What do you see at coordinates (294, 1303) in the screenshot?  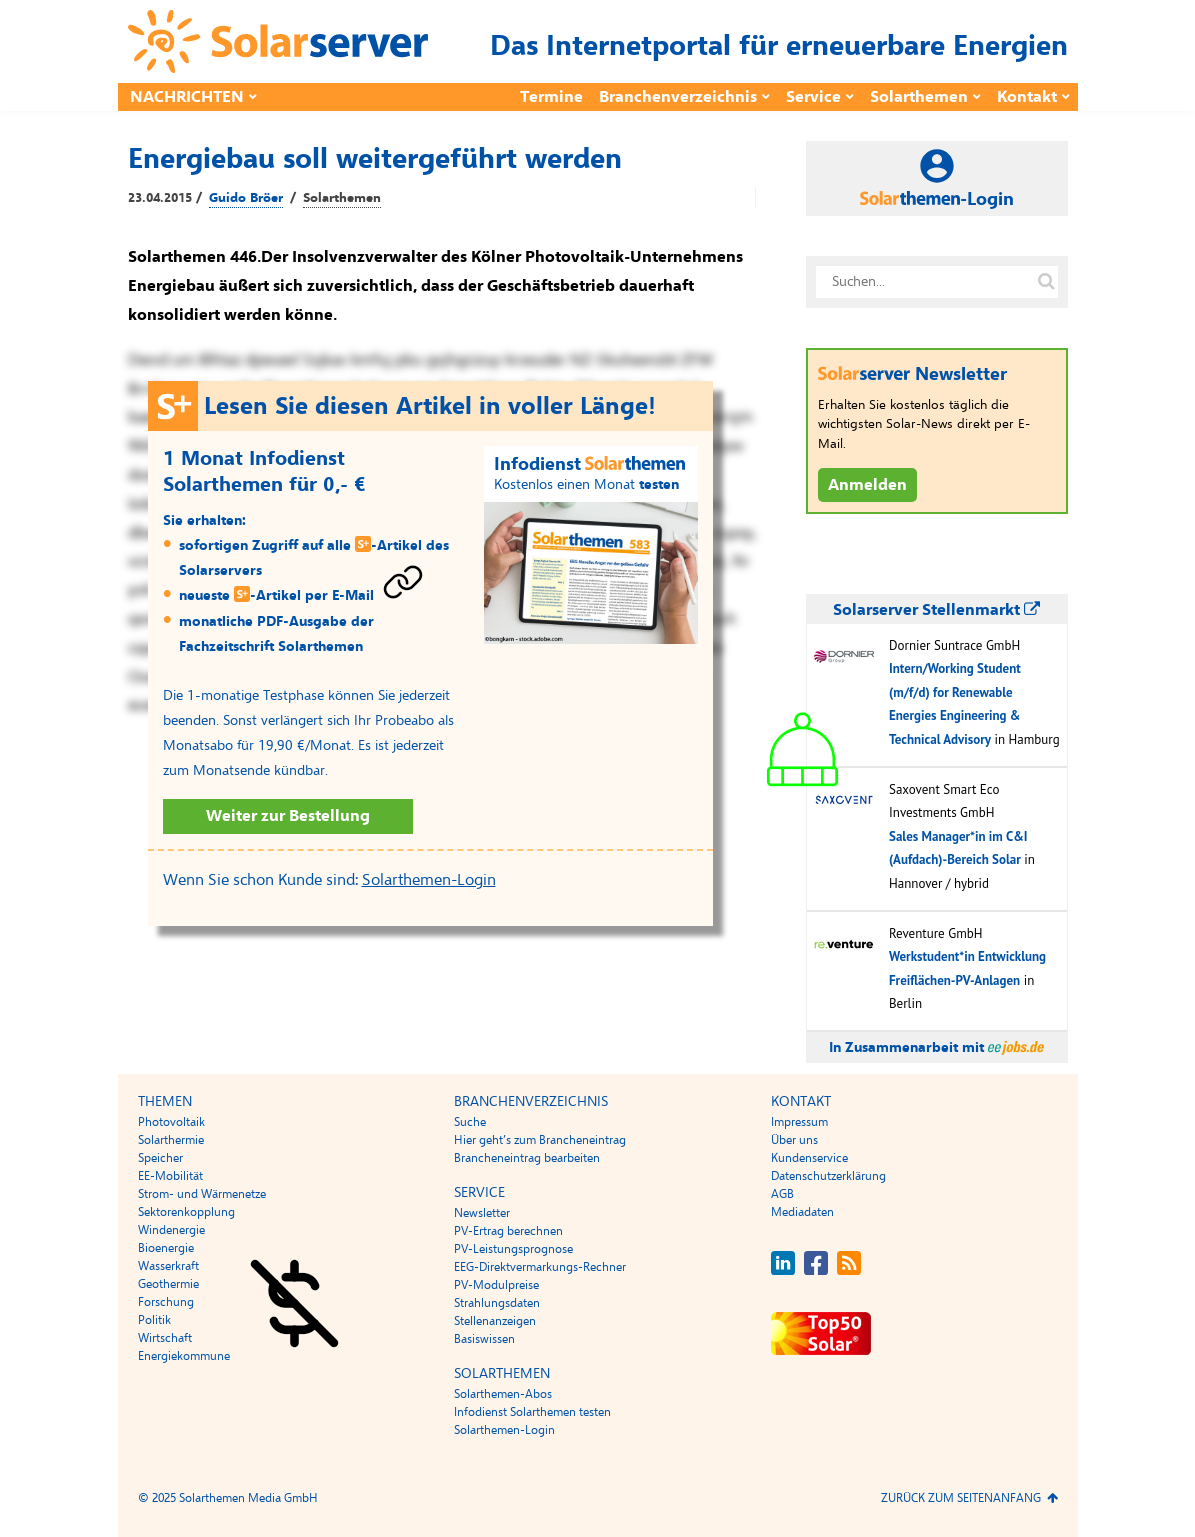 I see `indicates a free or no-cost item` at bounding box center [294, 1303].